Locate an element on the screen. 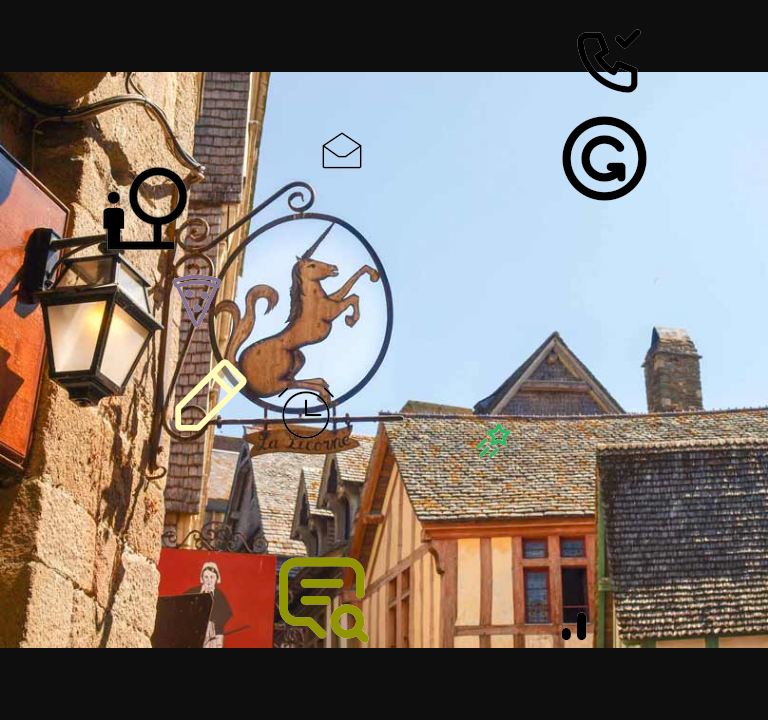 Image resolution: width=768 pixels, height=720 pixels. browse food or restaurant options is located at coordinates (197, 301).